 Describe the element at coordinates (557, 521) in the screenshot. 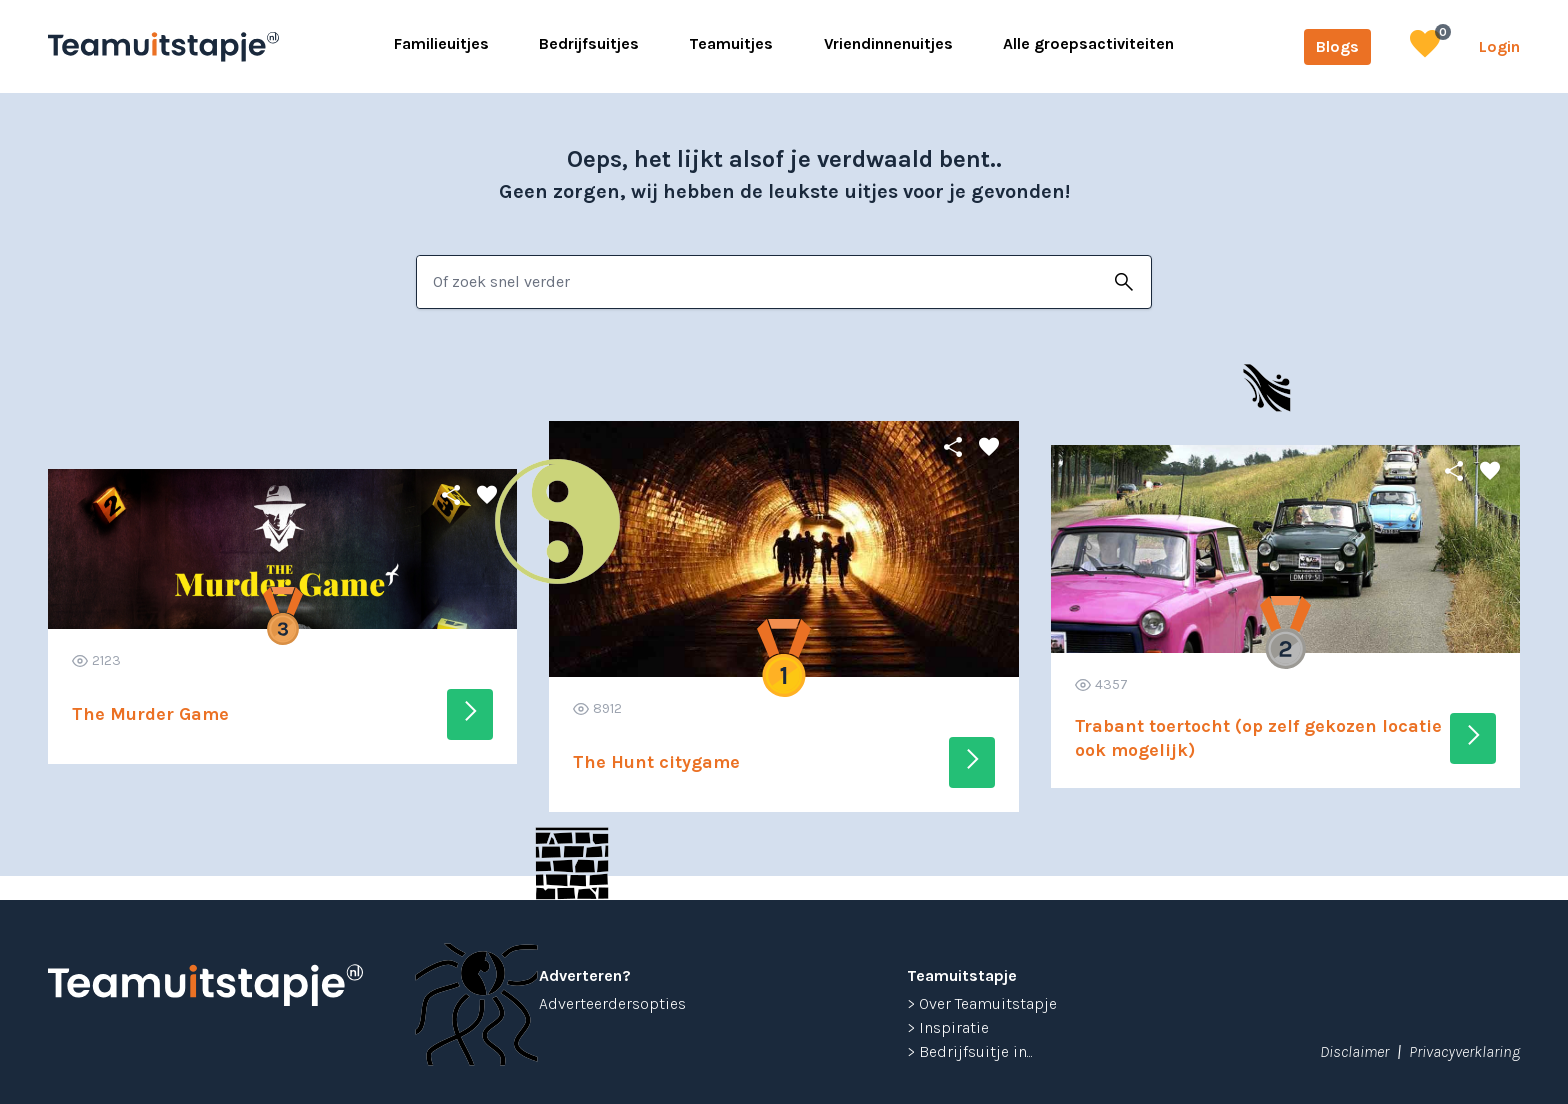

I see `toggle balance or harmony settings` at that location.